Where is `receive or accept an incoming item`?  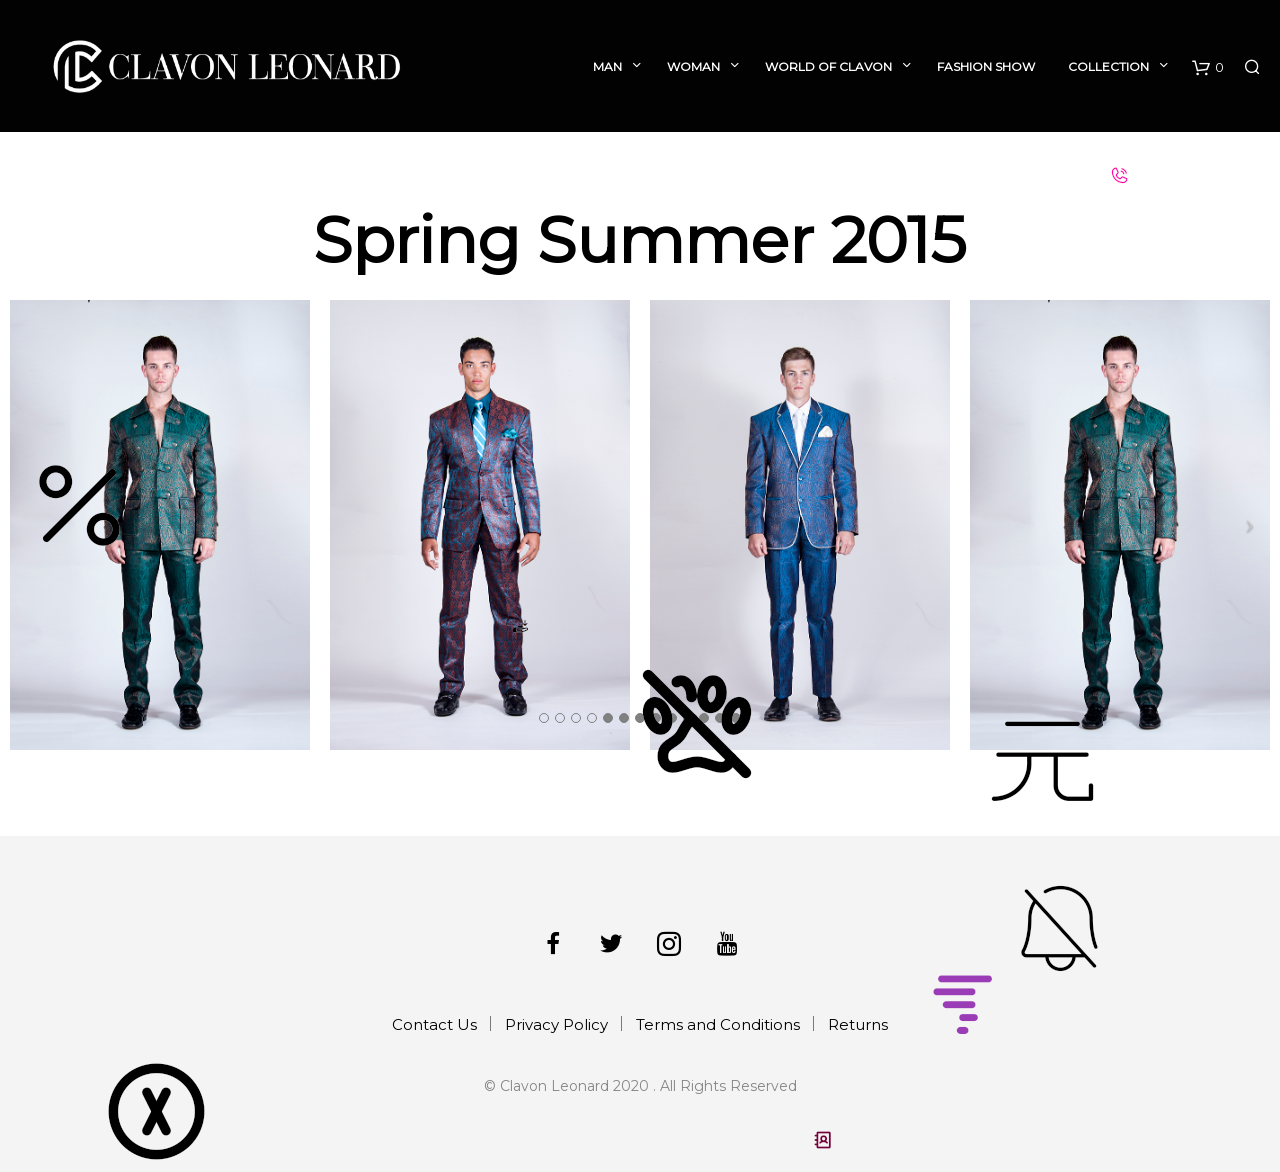
receive or accept an incoming item is located at coordinates (521, 627).